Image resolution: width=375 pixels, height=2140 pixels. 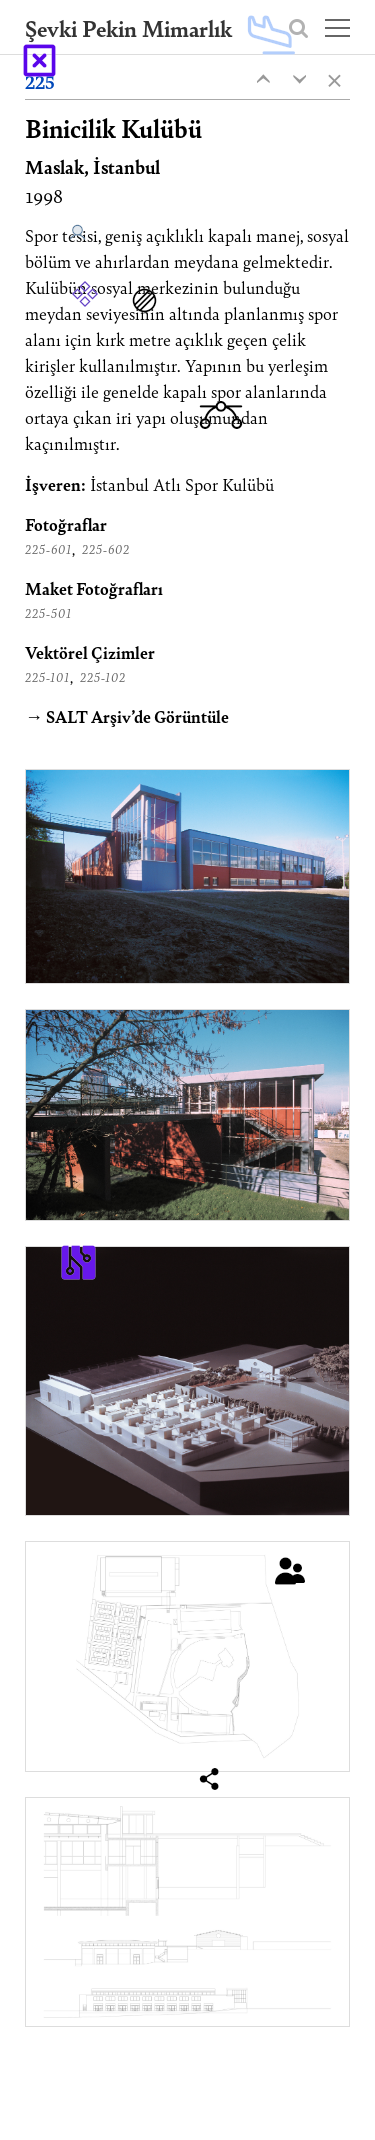 What do you see at coordinates (269, 35) in the screenshot?
I see `indicates flight arrival or landing status` at bounding box center [269, 35].